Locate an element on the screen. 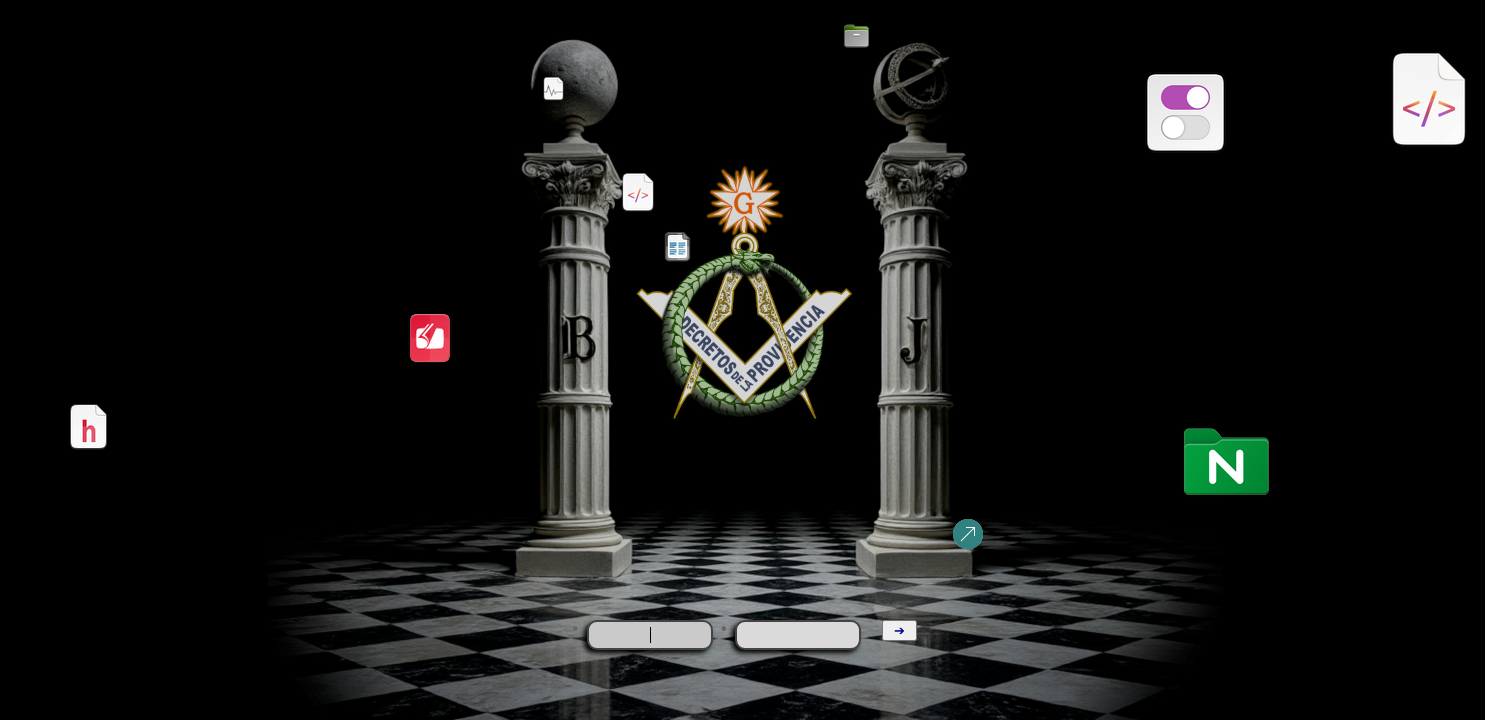 The image size is (1485, 720). open an opendocument master document file is located at coordinates (677, 246).